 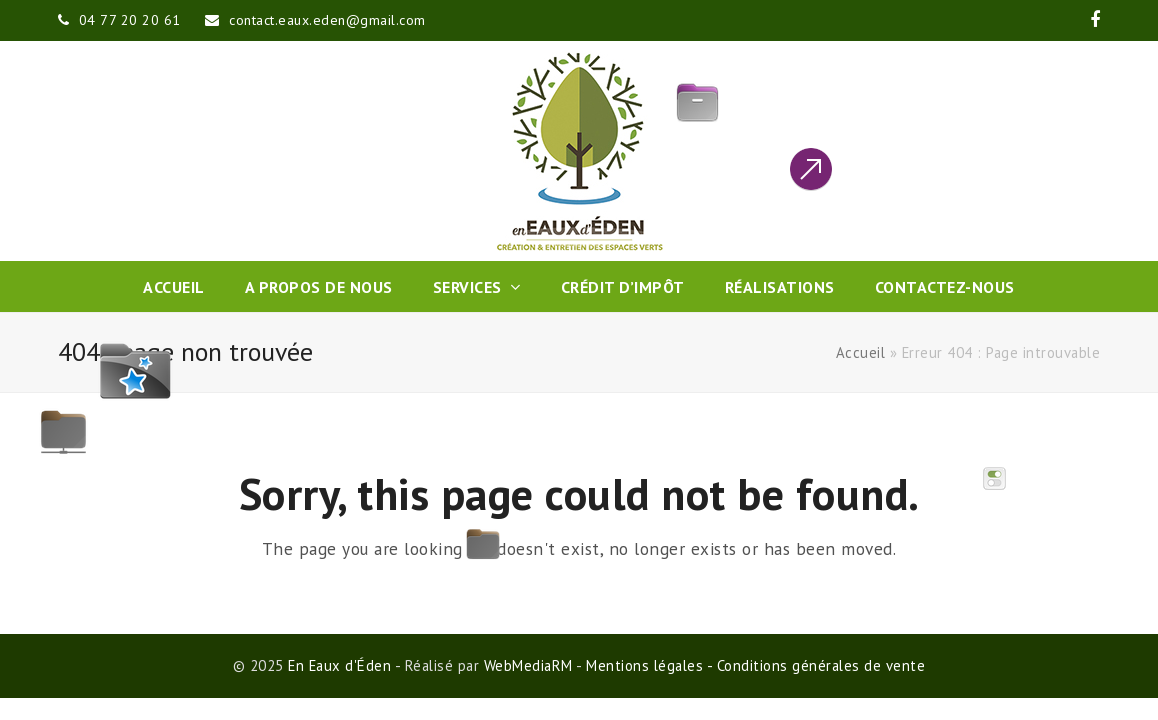 I want to click on open a folder to view its contents, so click(x=483, y=544).